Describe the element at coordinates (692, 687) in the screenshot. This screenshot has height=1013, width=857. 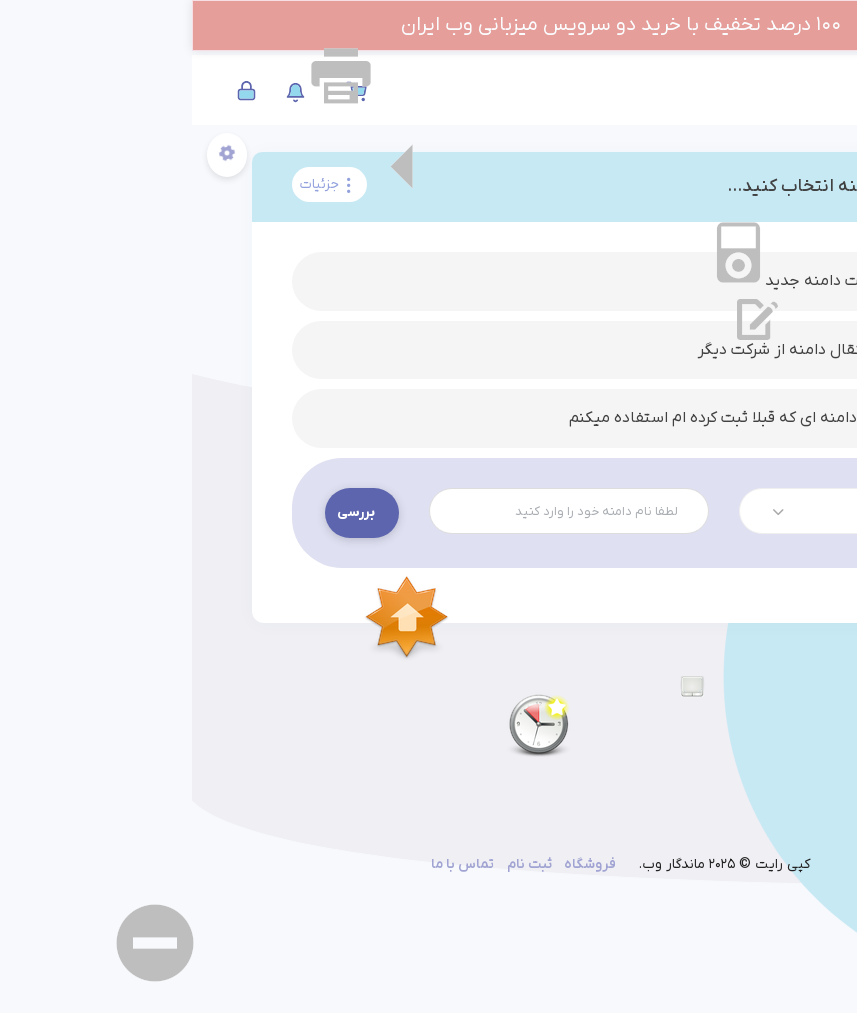
I see `touchpad input device settings` at that location.